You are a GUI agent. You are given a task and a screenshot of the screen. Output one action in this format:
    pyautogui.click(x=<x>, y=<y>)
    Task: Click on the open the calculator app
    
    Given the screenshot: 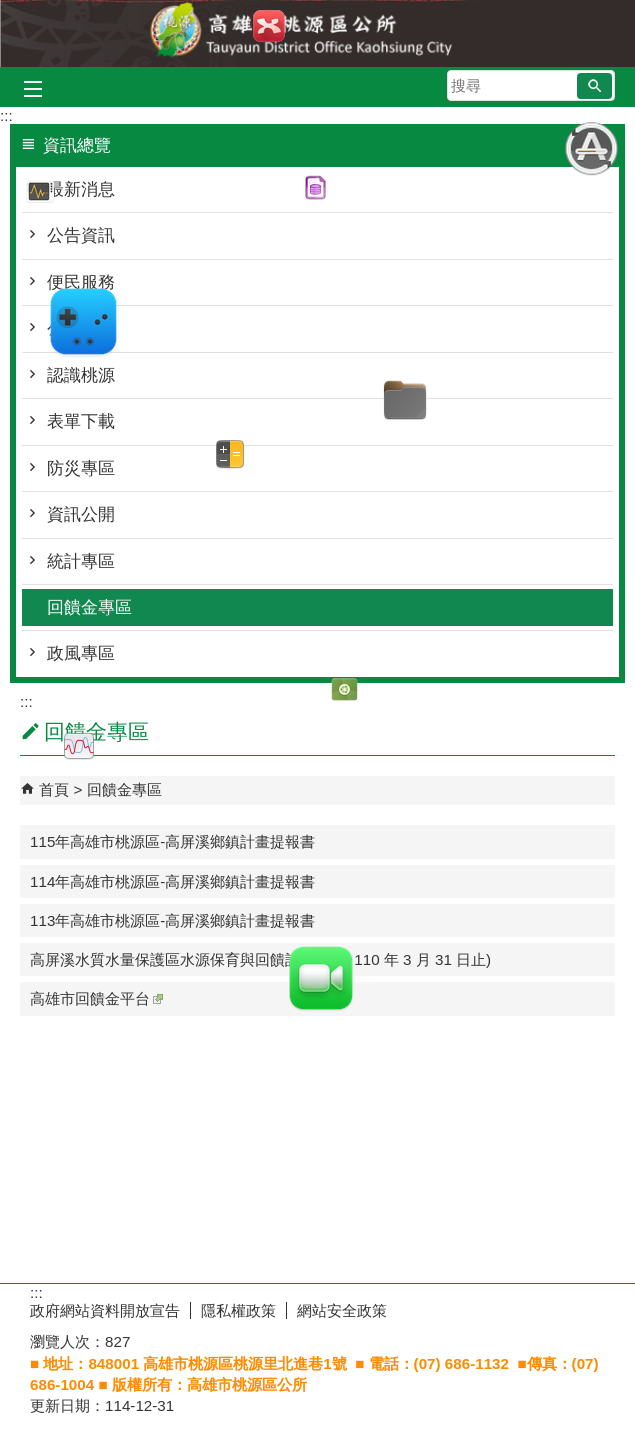 What is the action you would take?
    pyautogui.click(x=230, y=454)
    